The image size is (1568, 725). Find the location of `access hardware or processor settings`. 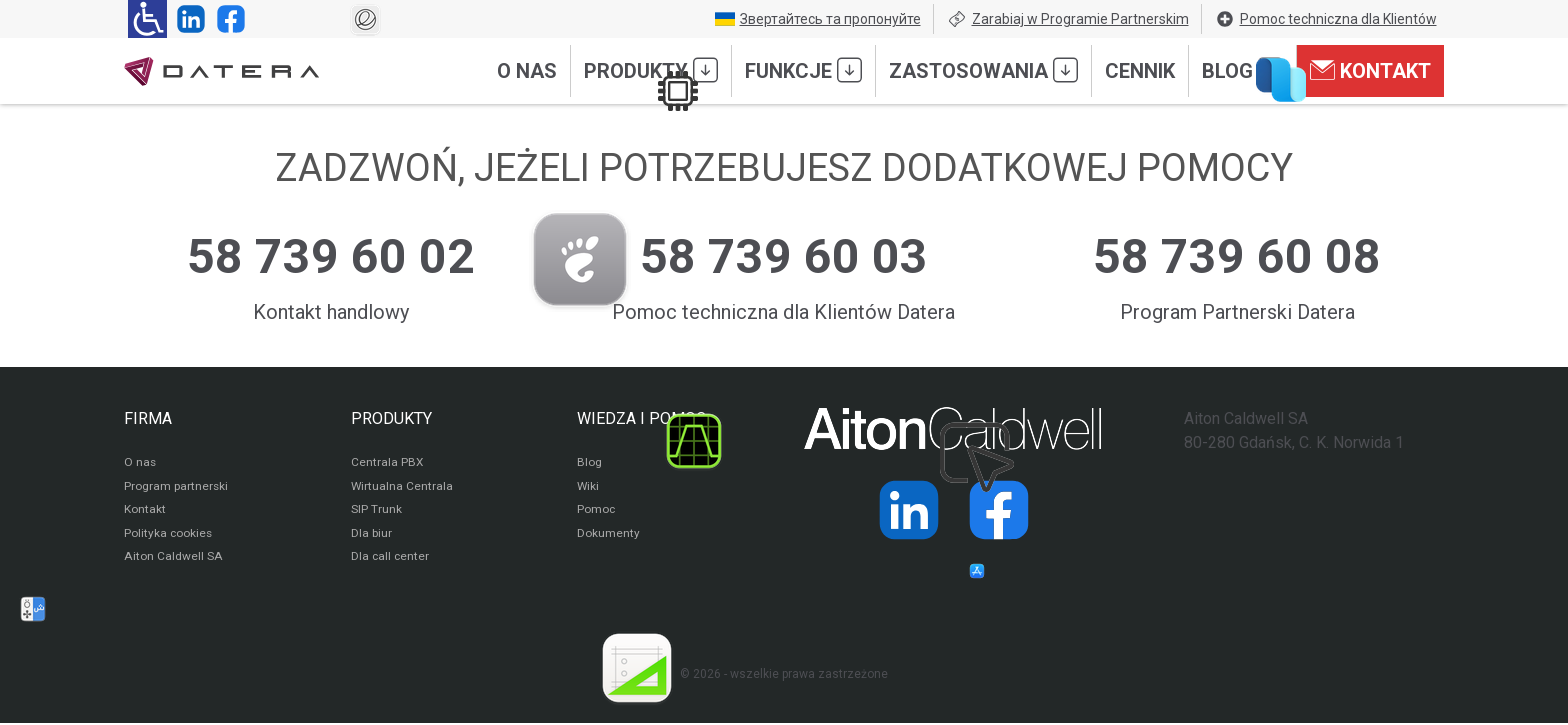

access hardware or processor settings is located at coordinates (678, 91).